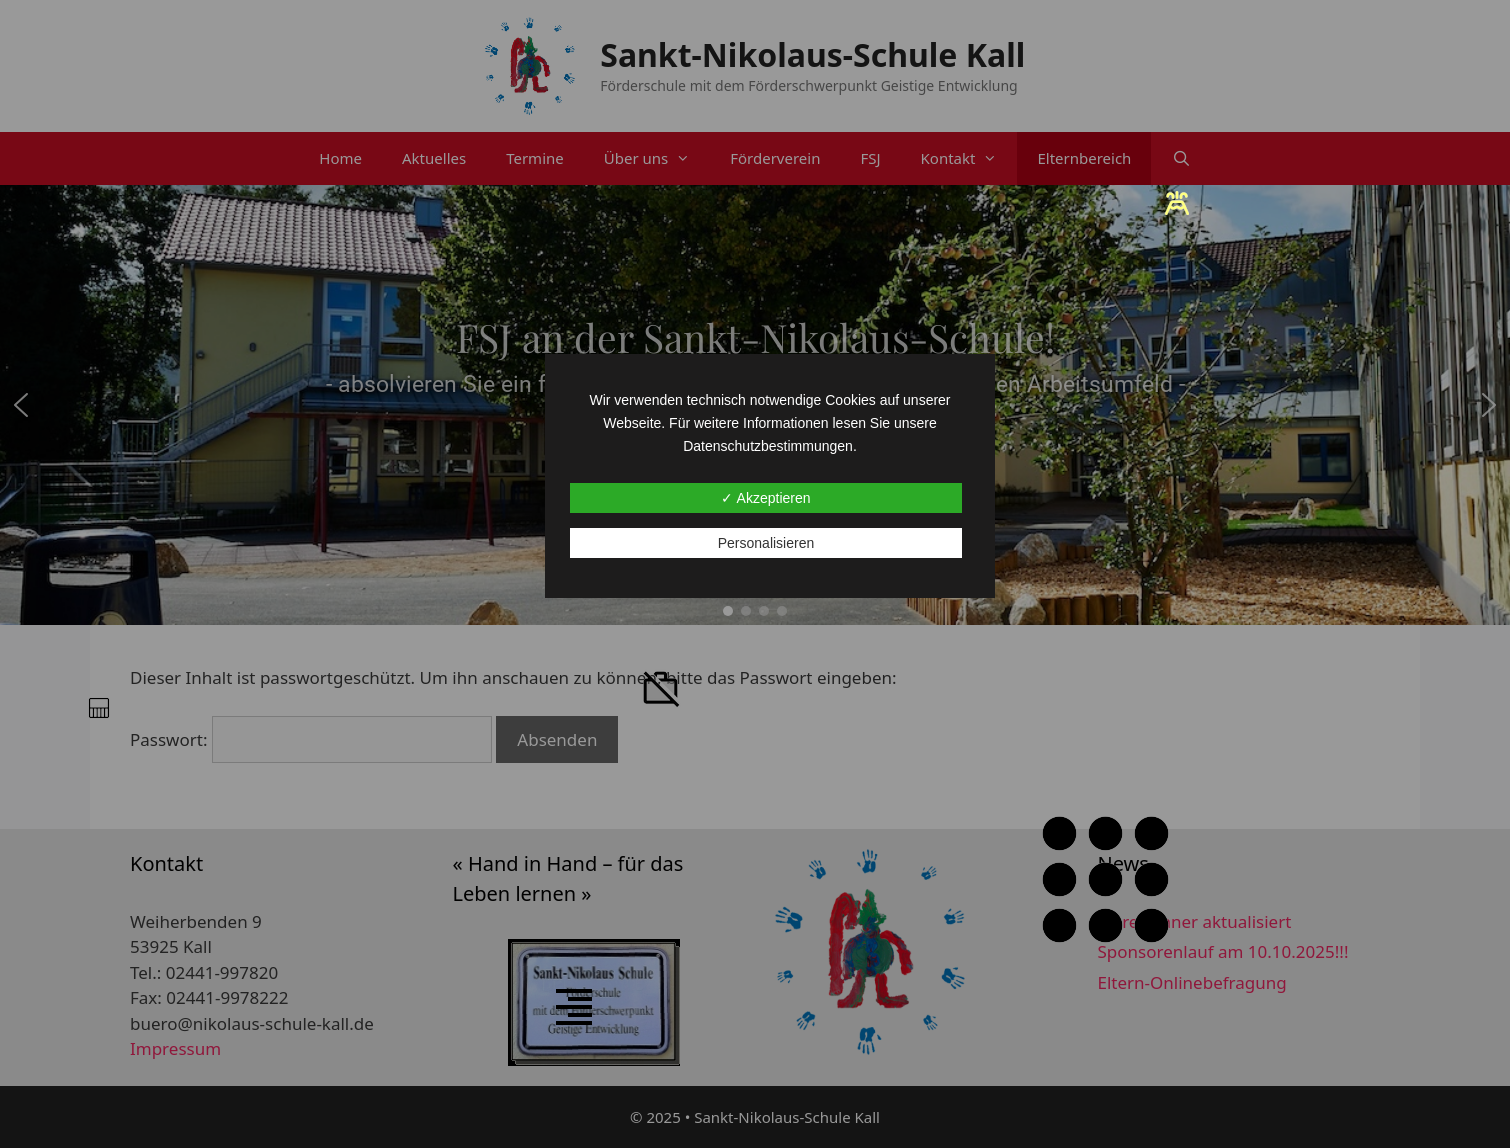 The height and width of the screenshot is (1148, 1510). I want to click on open the app drawer or menu, so click(1105, 879).